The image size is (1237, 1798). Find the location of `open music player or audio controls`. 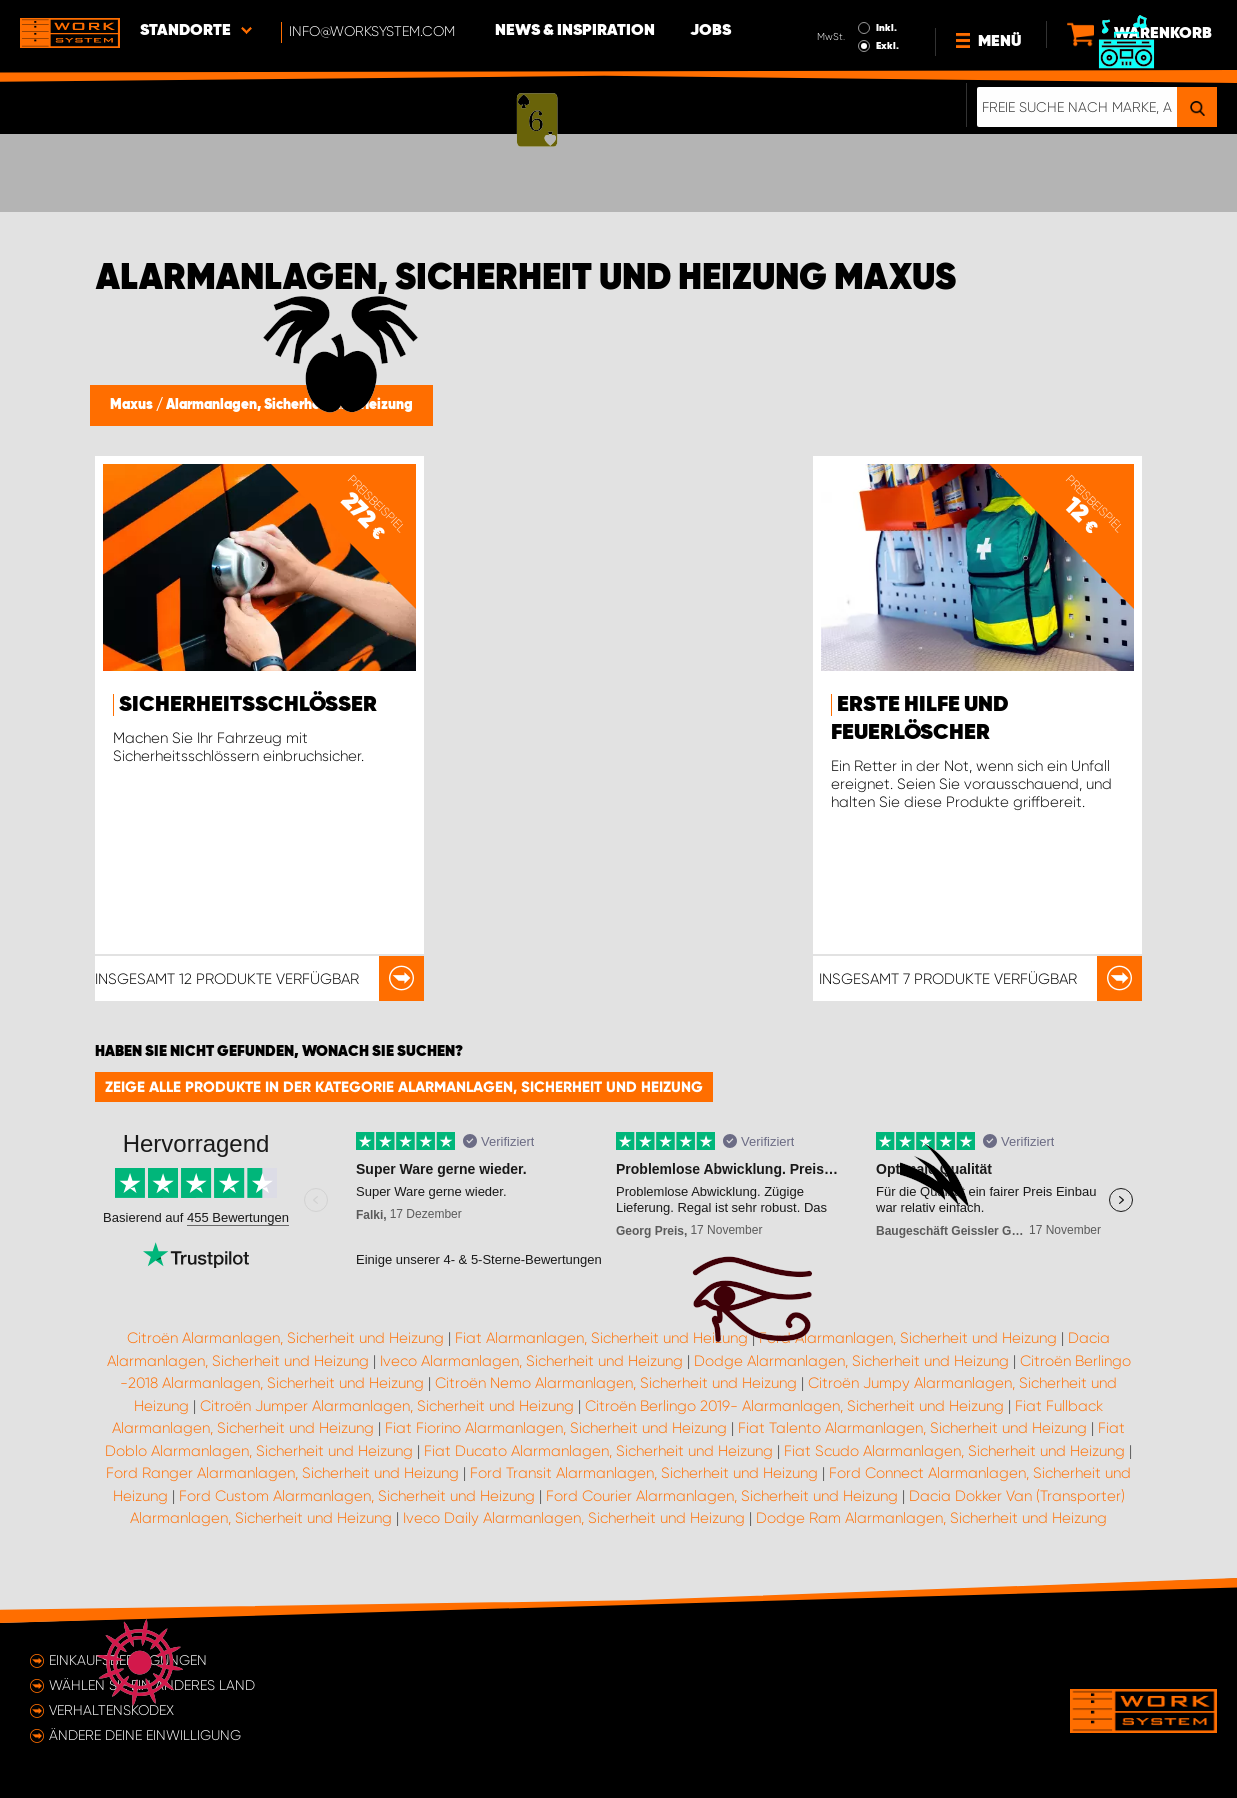

open music player or audio controls is located at coordinates (1126, 42).